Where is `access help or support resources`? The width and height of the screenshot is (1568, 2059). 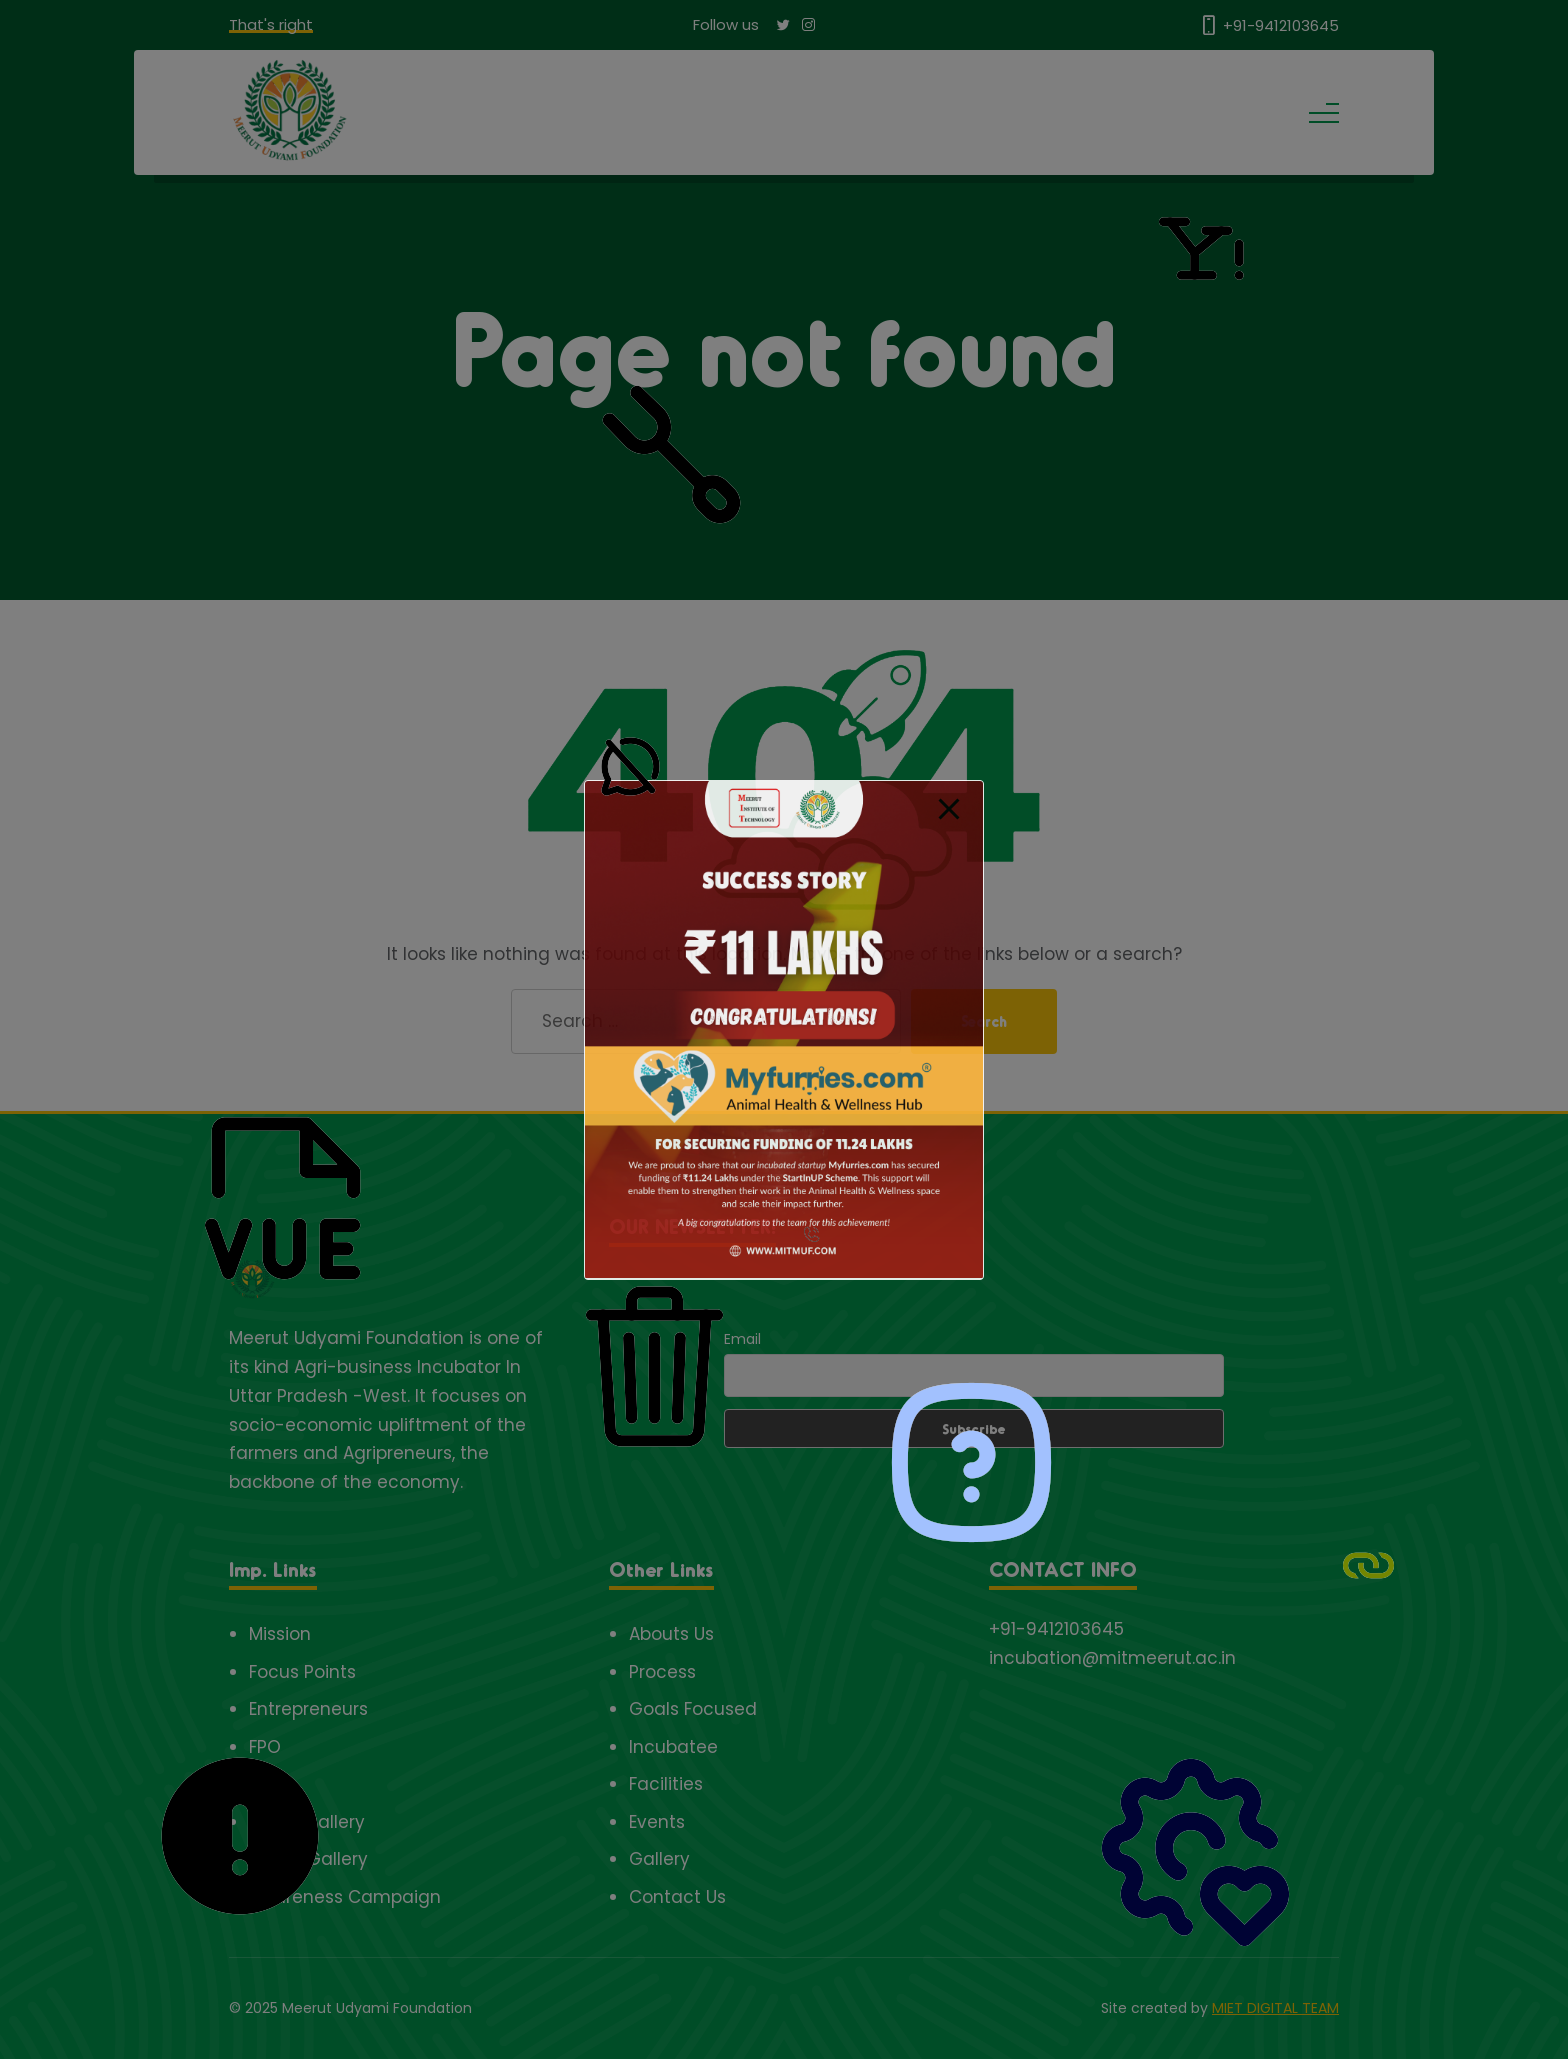 access help or support resources is located at coordinates (971, 1462).